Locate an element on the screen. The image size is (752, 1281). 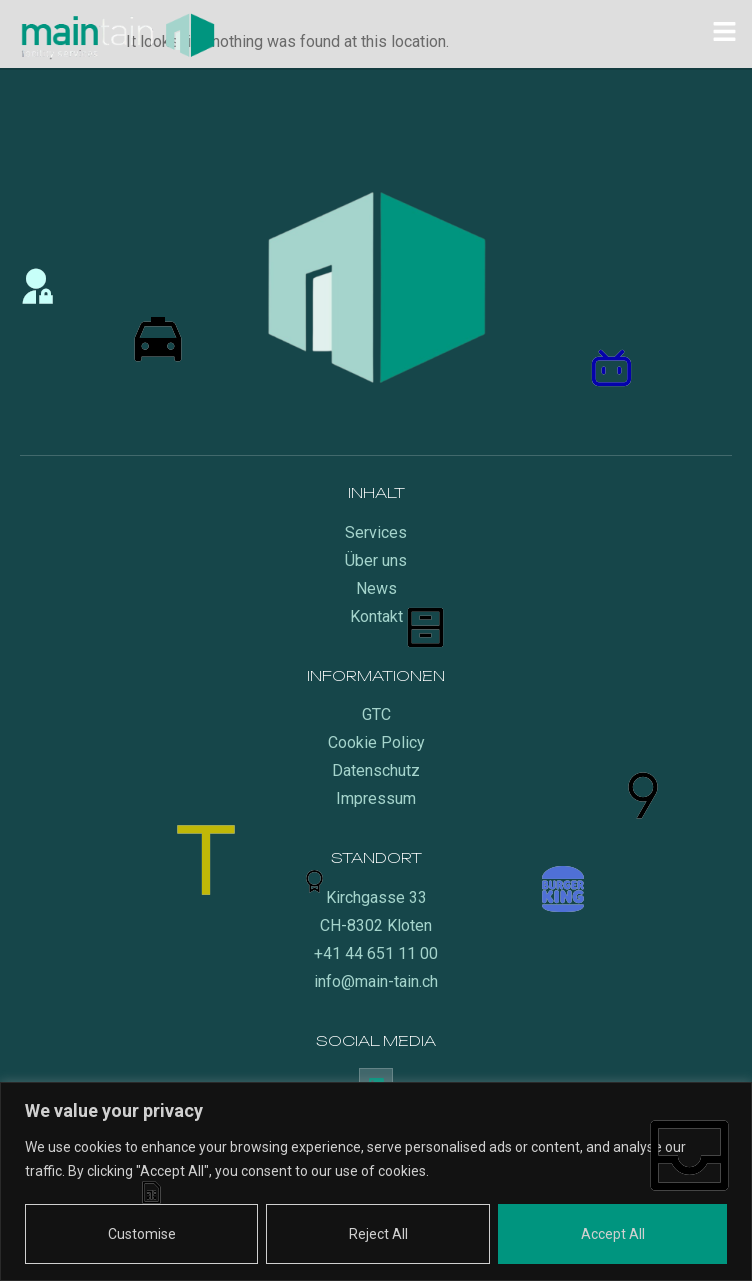
open the Burger King app is located at coordinates (563, 889).